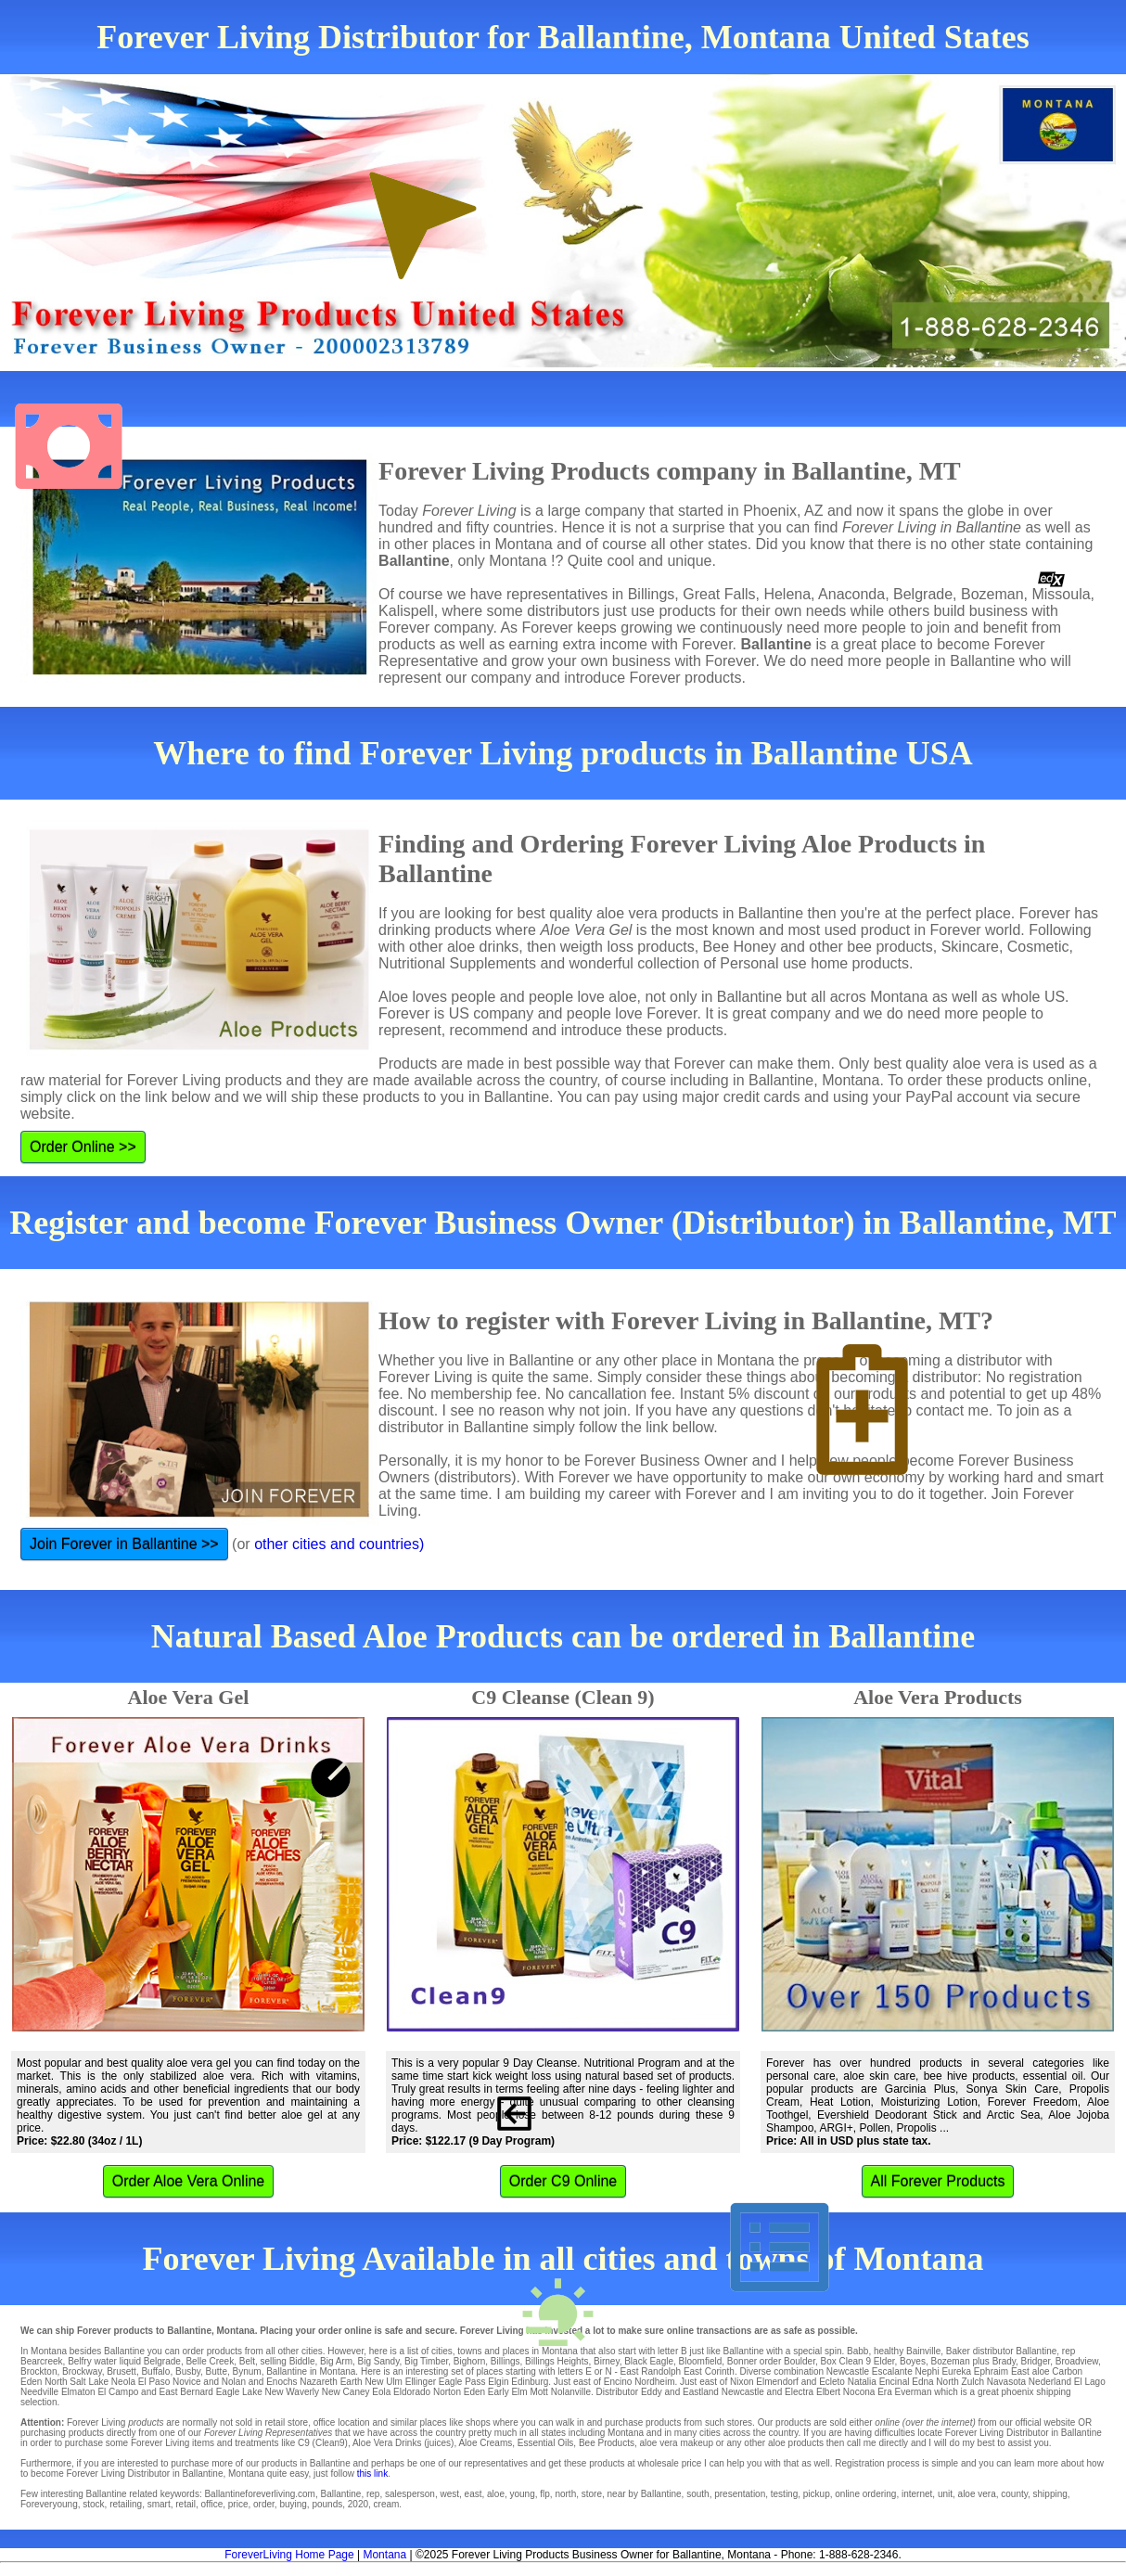 The height and width of the screenshot is (2576, 1126). I want to click on open navigation or directional tools, so click(330, 1777).